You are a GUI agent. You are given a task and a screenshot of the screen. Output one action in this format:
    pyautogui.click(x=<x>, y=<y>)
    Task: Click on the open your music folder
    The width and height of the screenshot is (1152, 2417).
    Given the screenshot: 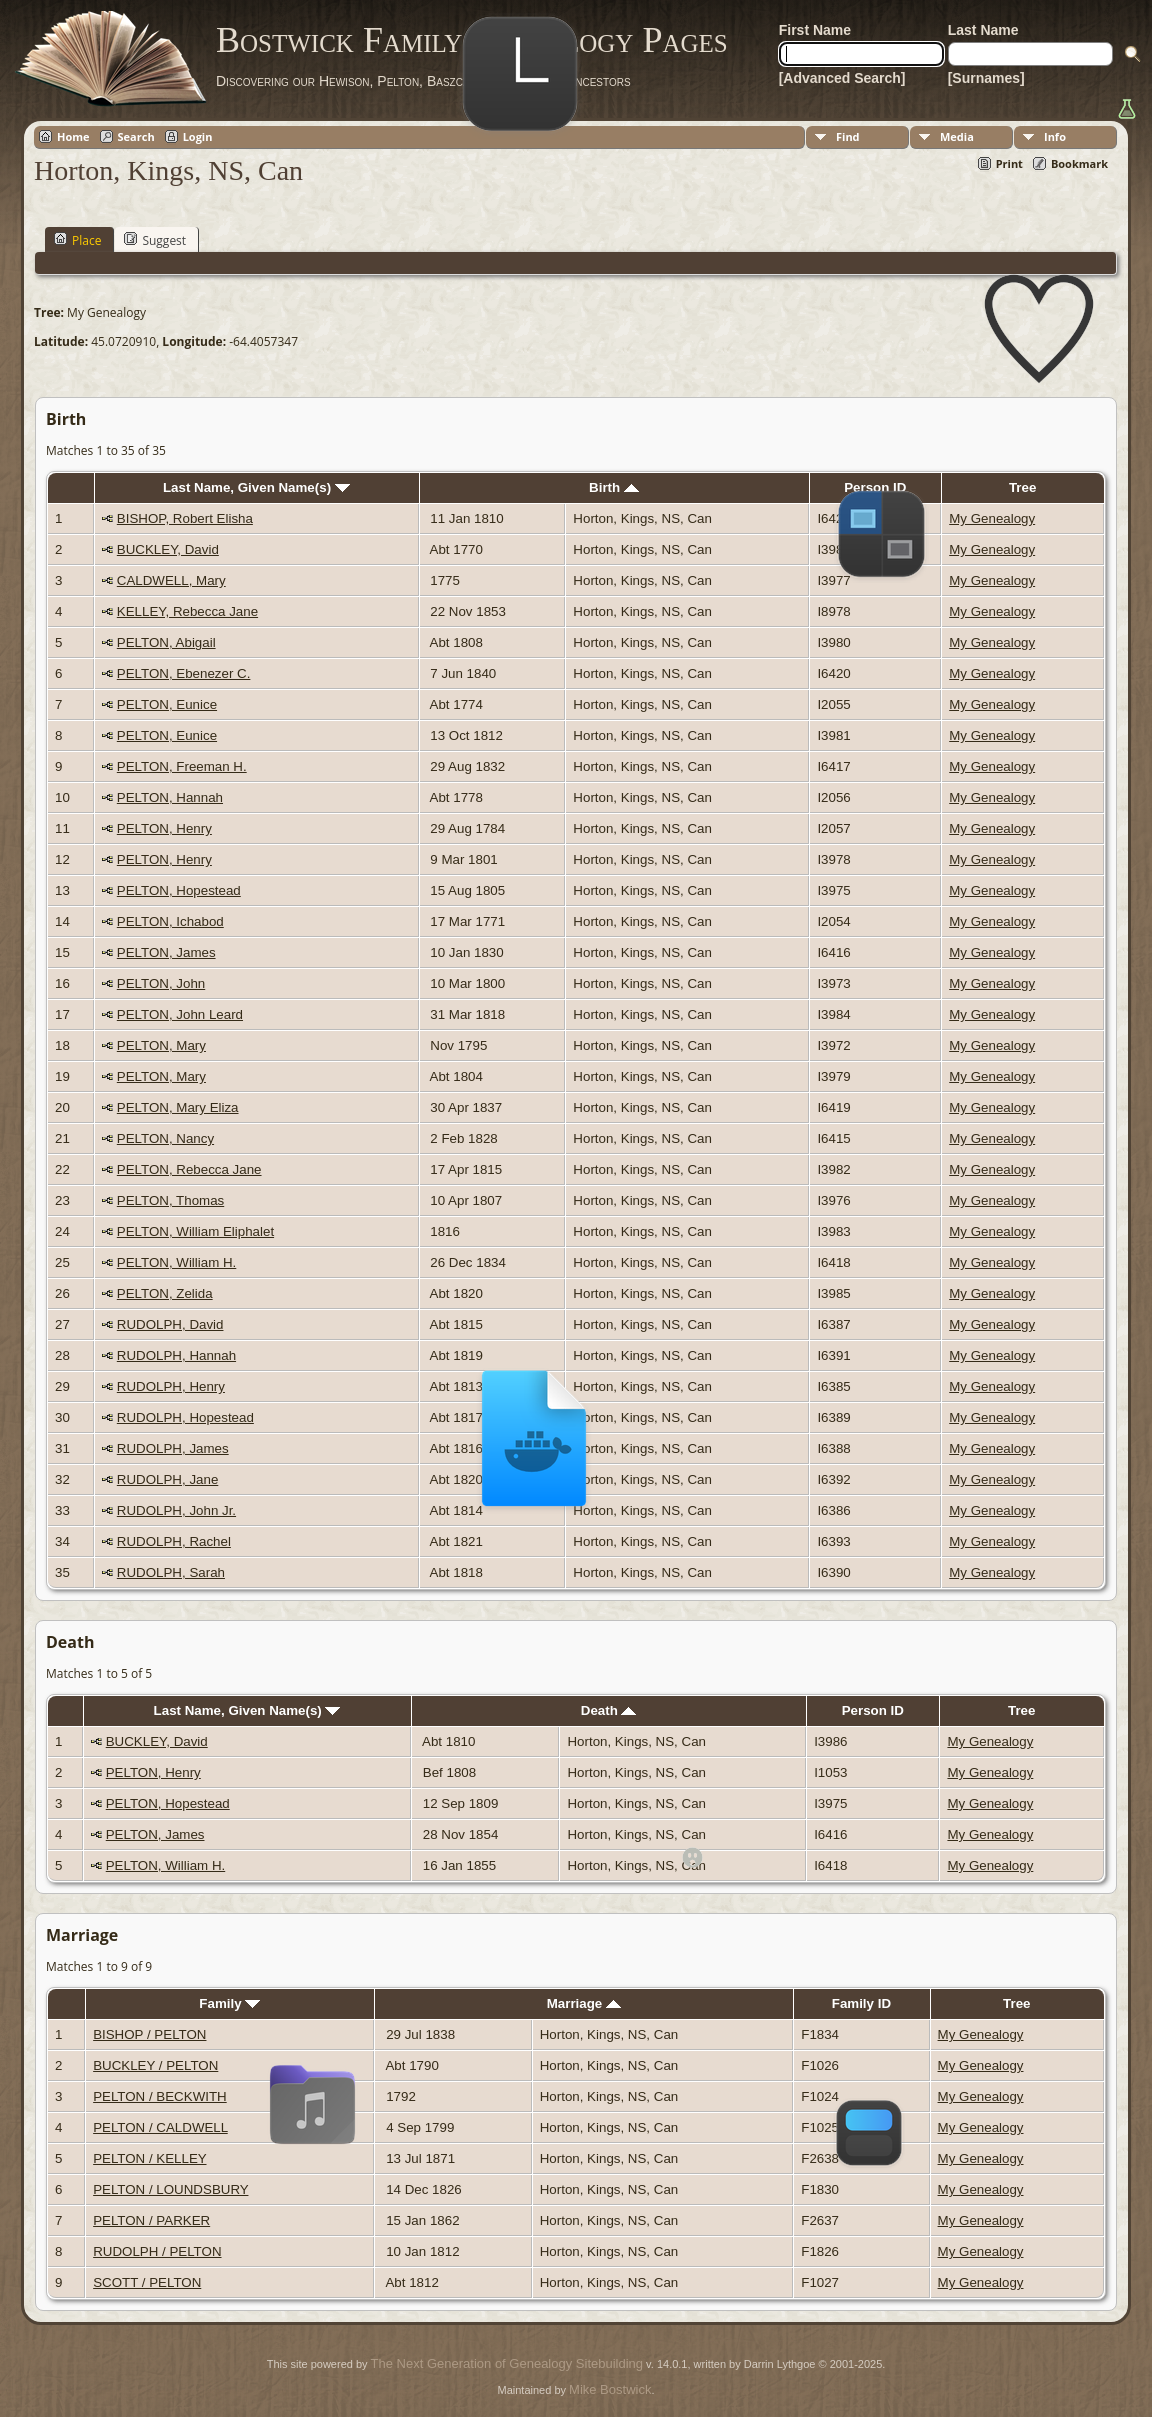 What is the action you would take?
    pyautogui.click(x=312, y=2104)
    